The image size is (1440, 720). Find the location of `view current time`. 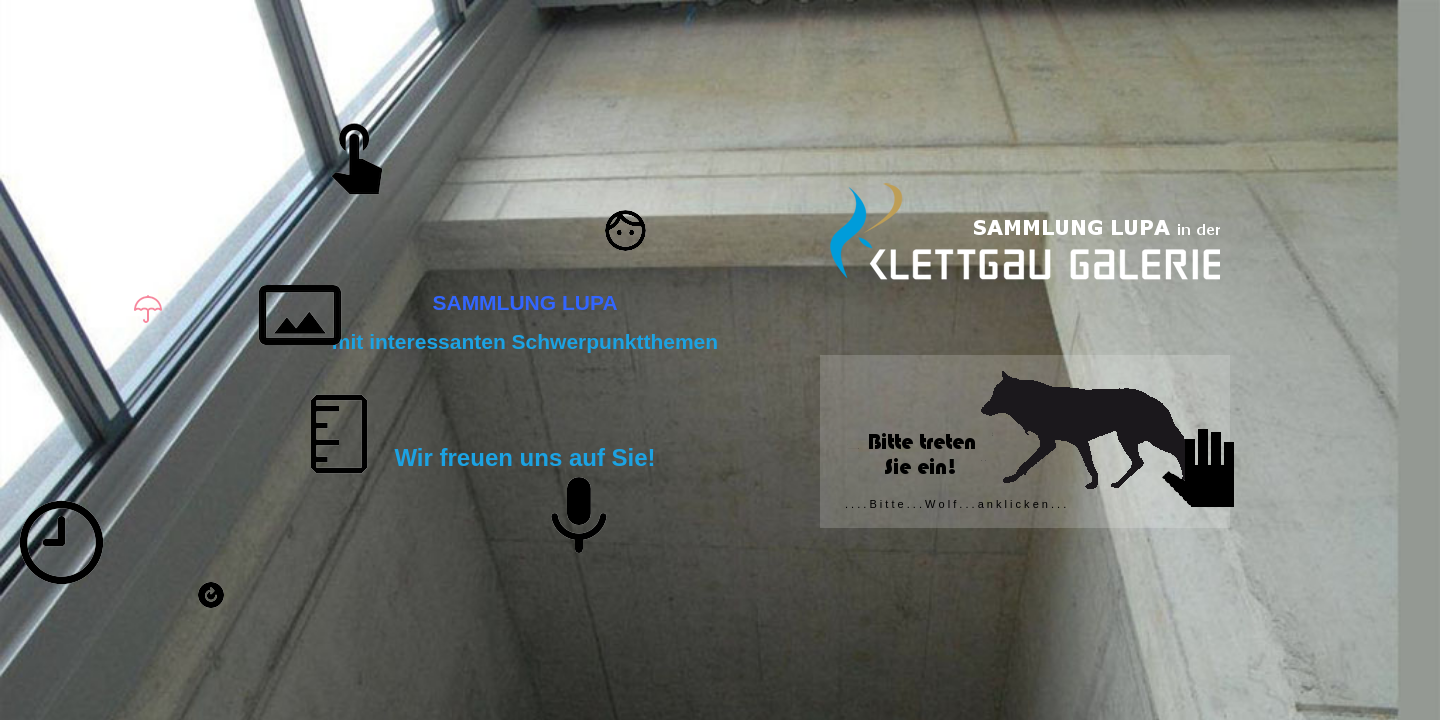

view current time is located at coordinates (61, 542).